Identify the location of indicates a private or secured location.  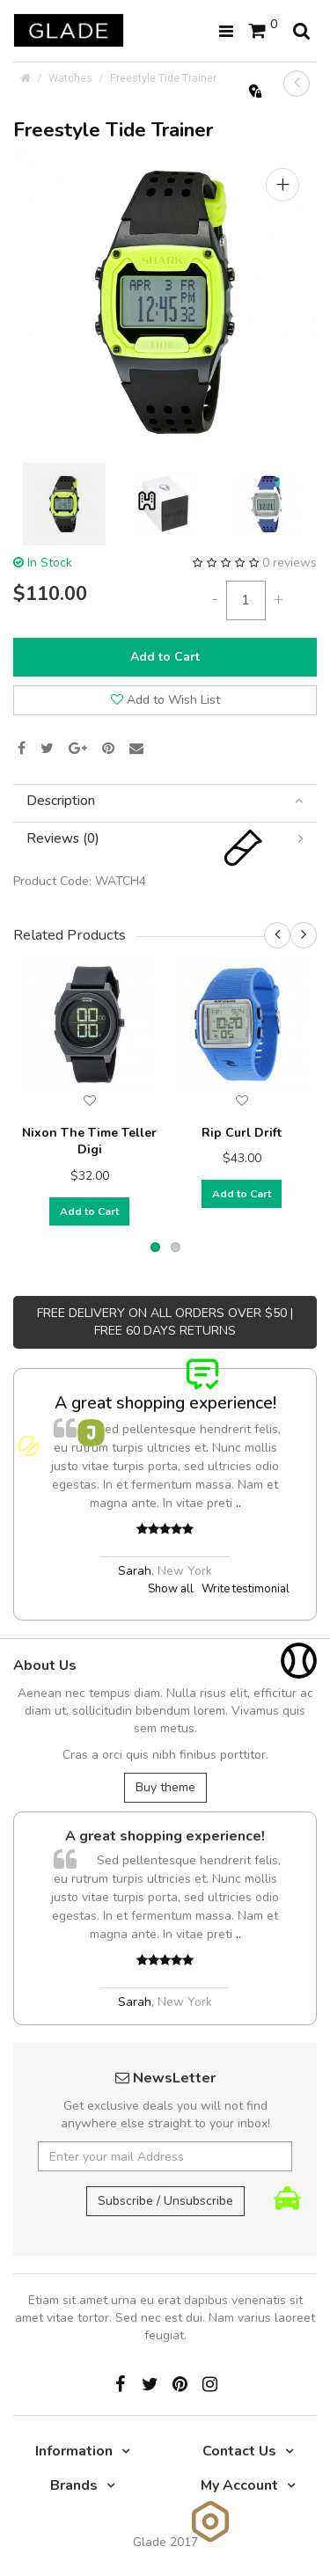
(255, 91).